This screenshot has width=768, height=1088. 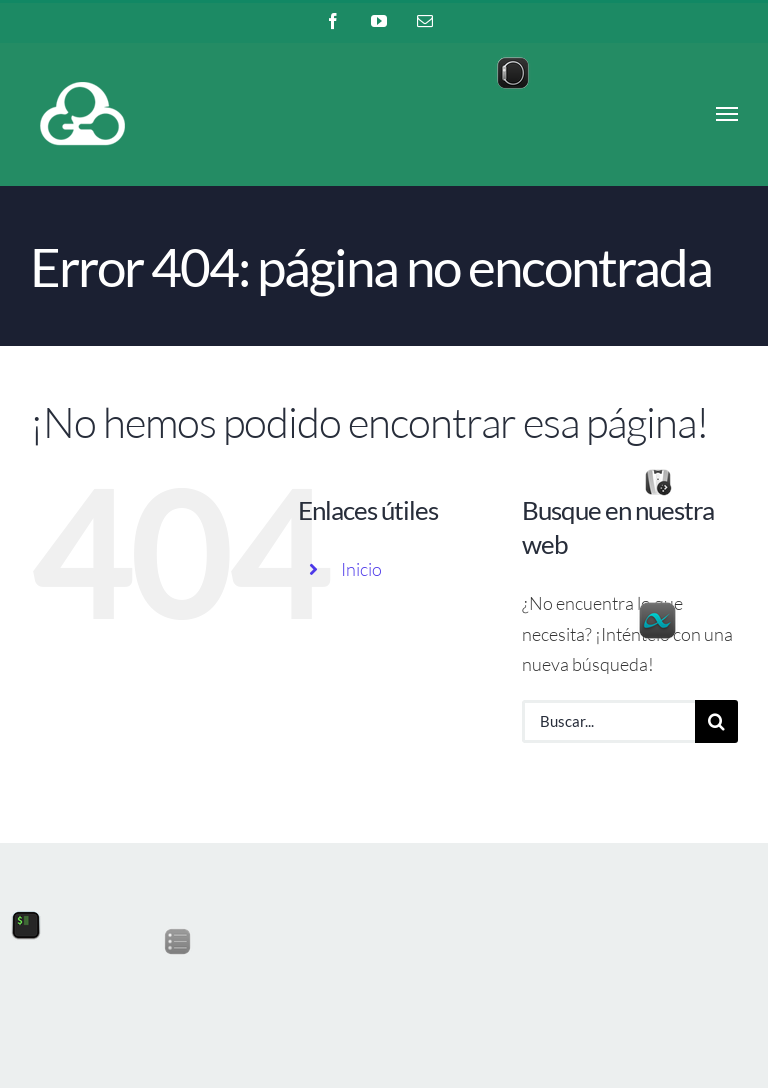 I want to click on open the reminders app, so click(x=177, y=941).